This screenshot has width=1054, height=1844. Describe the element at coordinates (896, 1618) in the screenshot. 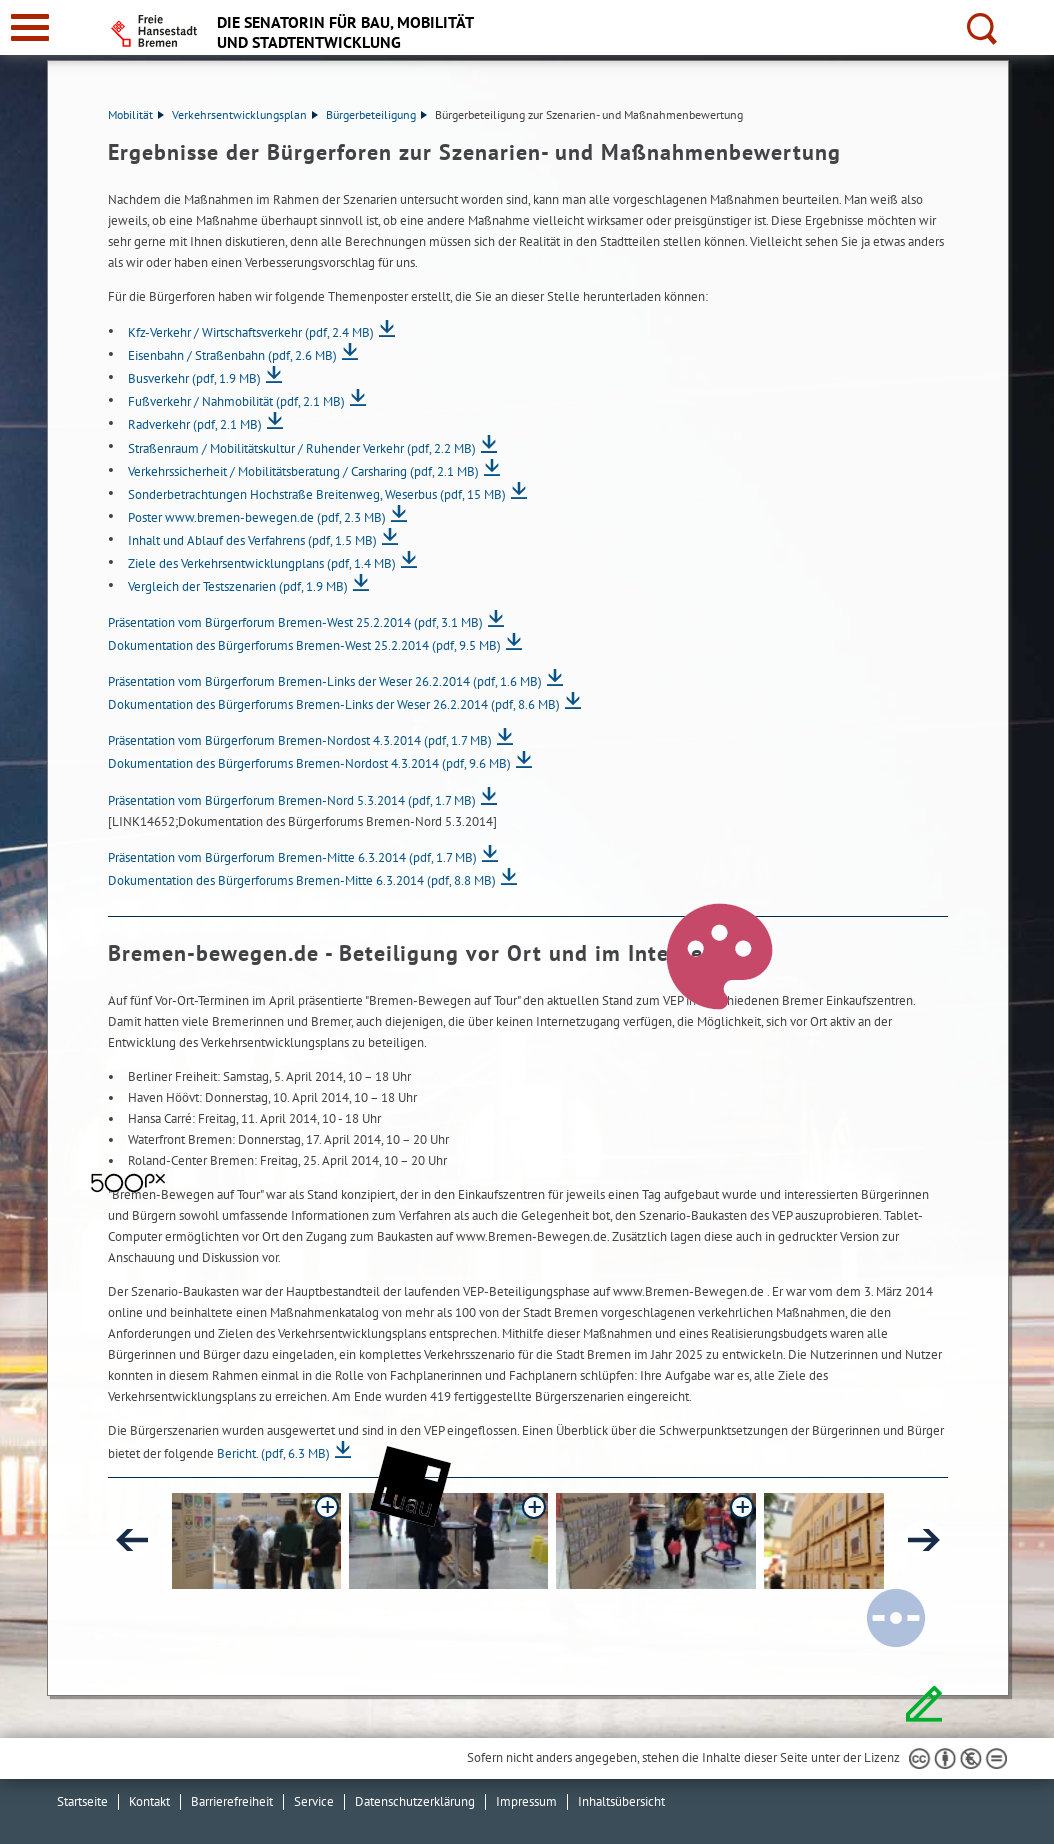

I see `gradienter app logo` at that location.